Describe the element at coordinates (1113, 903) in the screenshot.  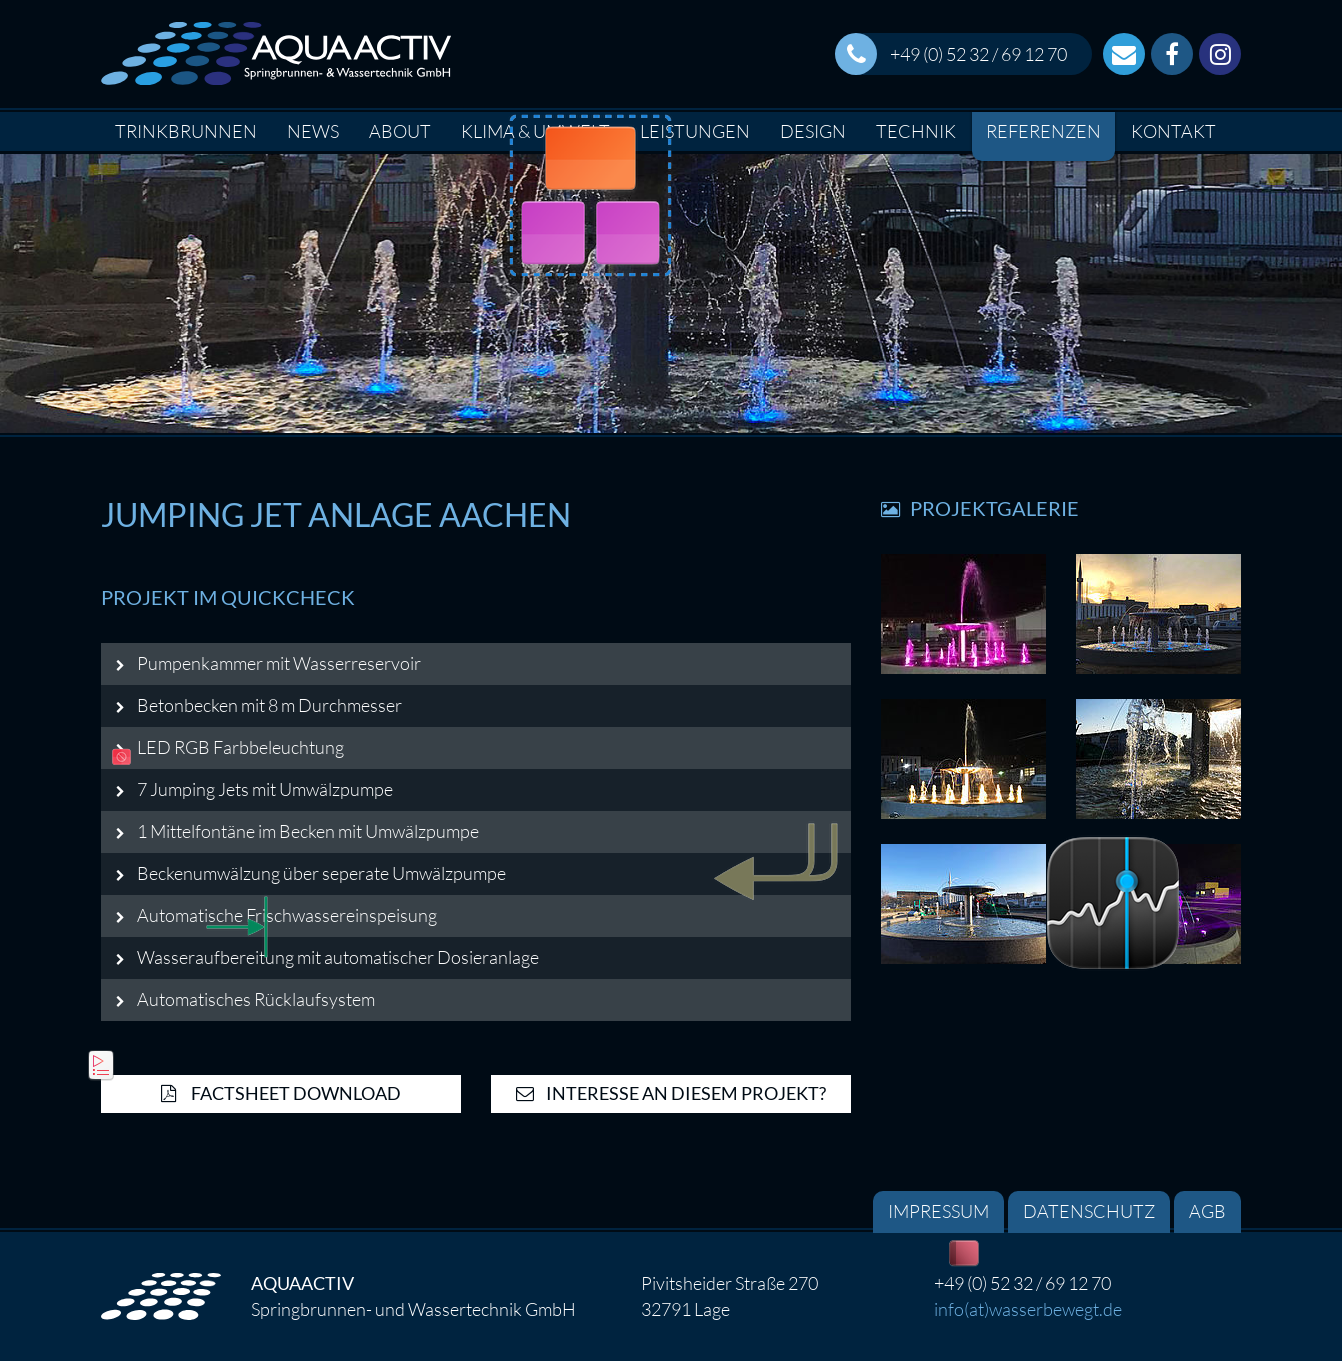
I see `open the stocks app` at that location.